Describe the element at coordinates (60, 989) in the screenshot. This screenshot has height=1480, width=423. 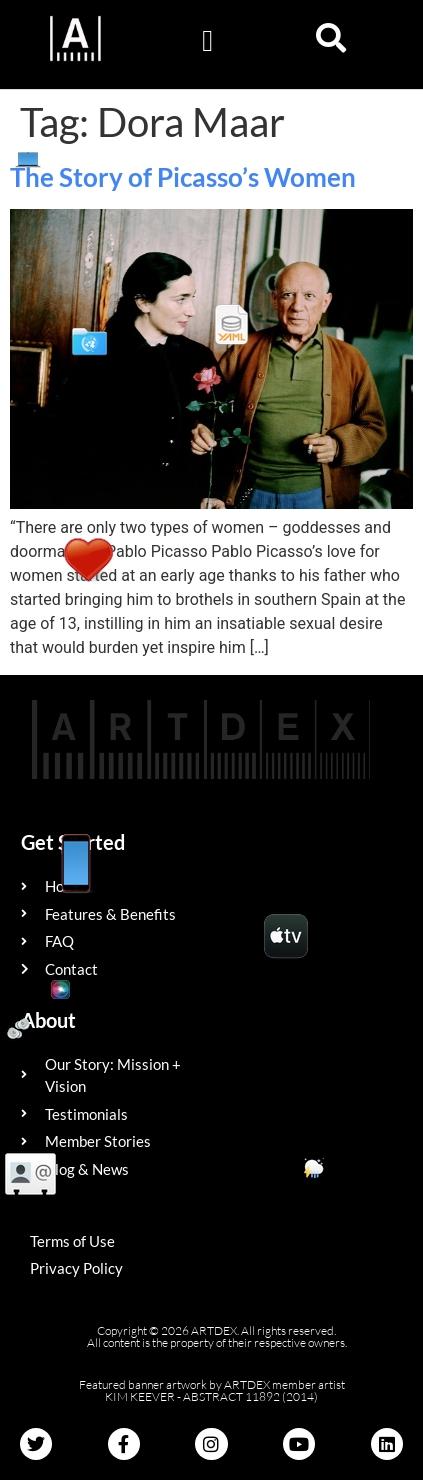
I see `open siri voice assistant settings` at that location.